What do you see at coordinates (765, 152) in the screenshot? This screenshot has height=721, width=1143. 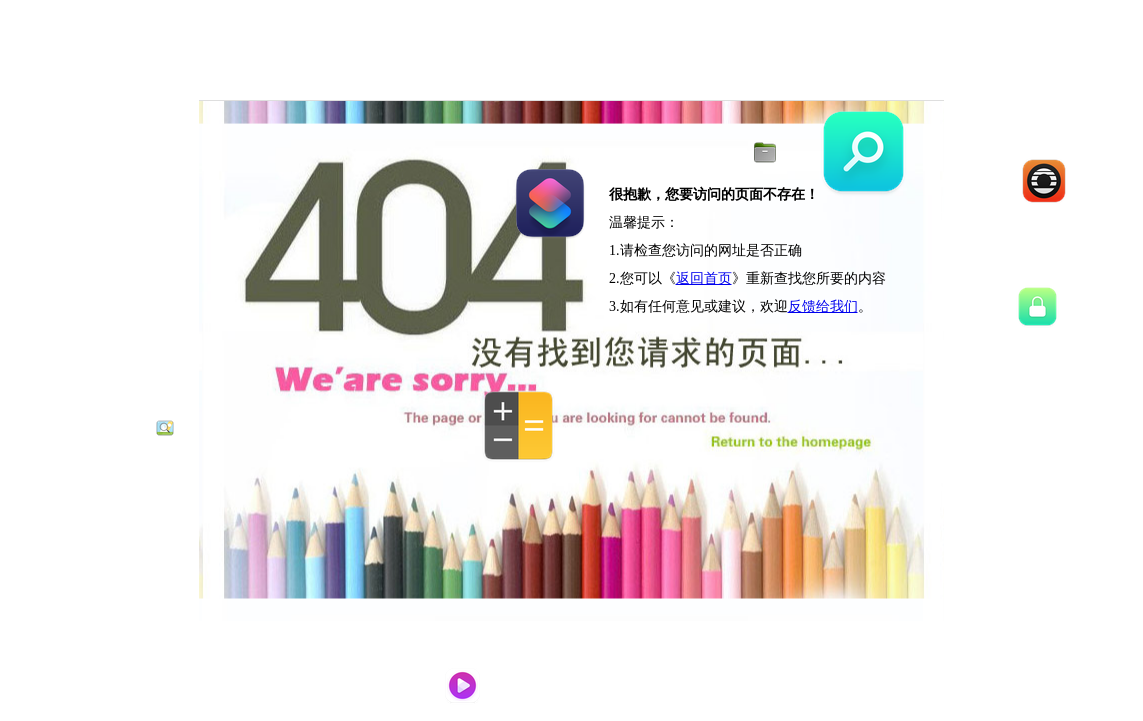 I see `open file manager application` at bounding box center [765, 152].